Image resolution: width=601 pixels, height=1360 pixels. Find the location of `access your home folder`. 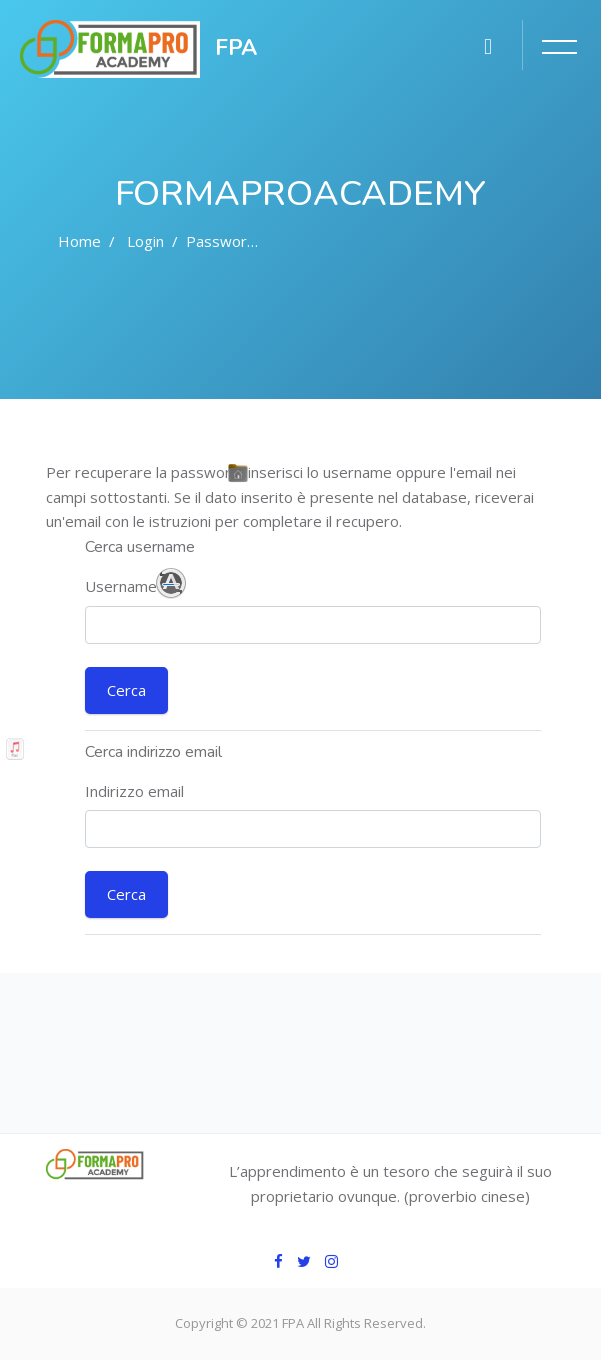

access your home folder is located at coordinates (238, 473).